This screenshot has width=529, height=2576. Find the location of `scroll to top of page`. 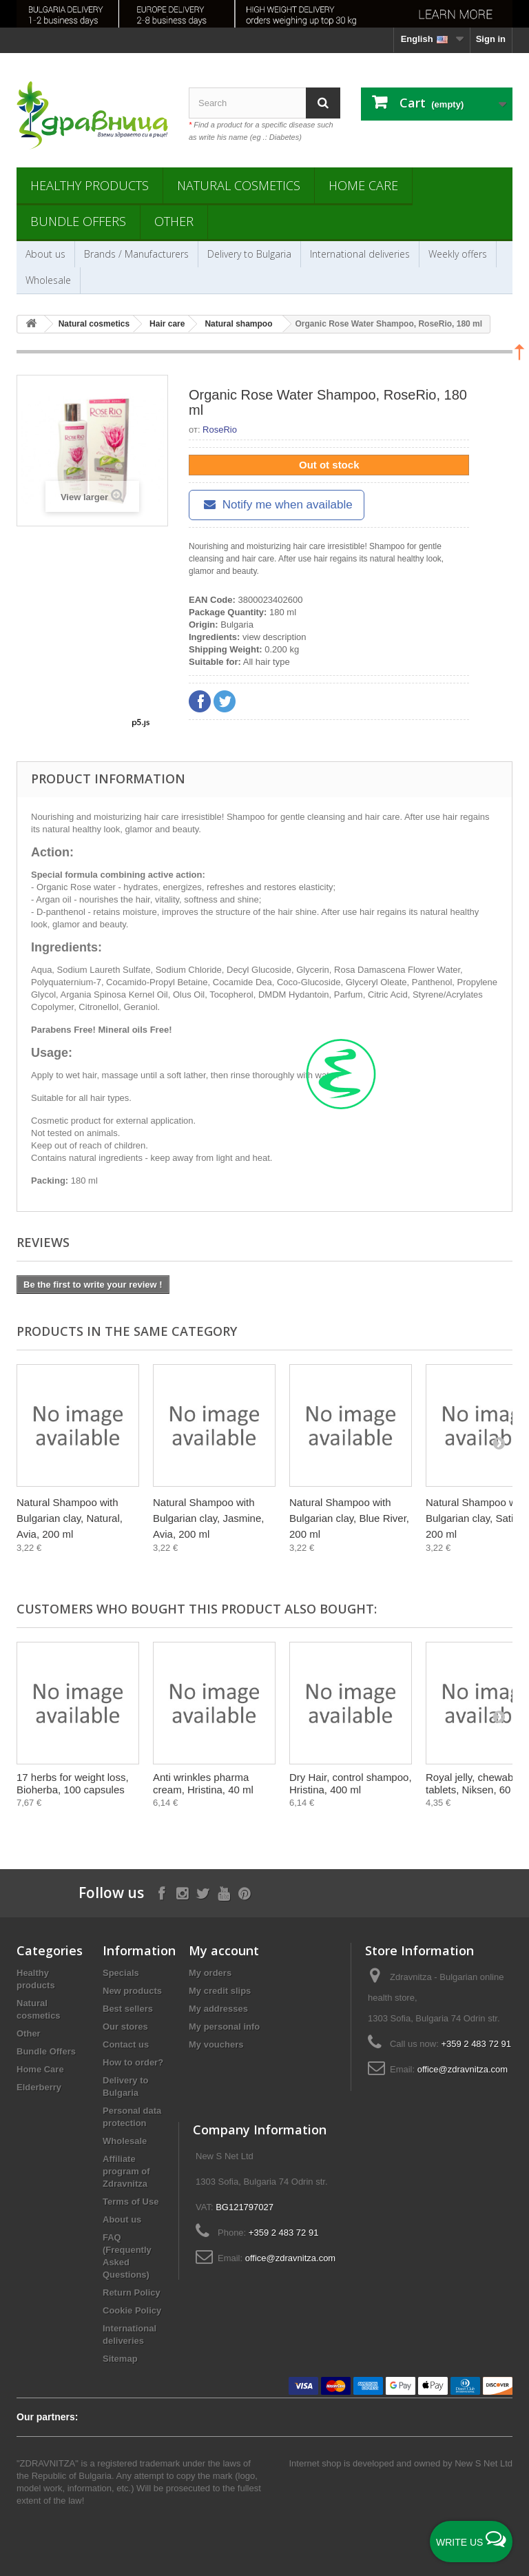

scroll to top of page is located at coordinates (519, 352).